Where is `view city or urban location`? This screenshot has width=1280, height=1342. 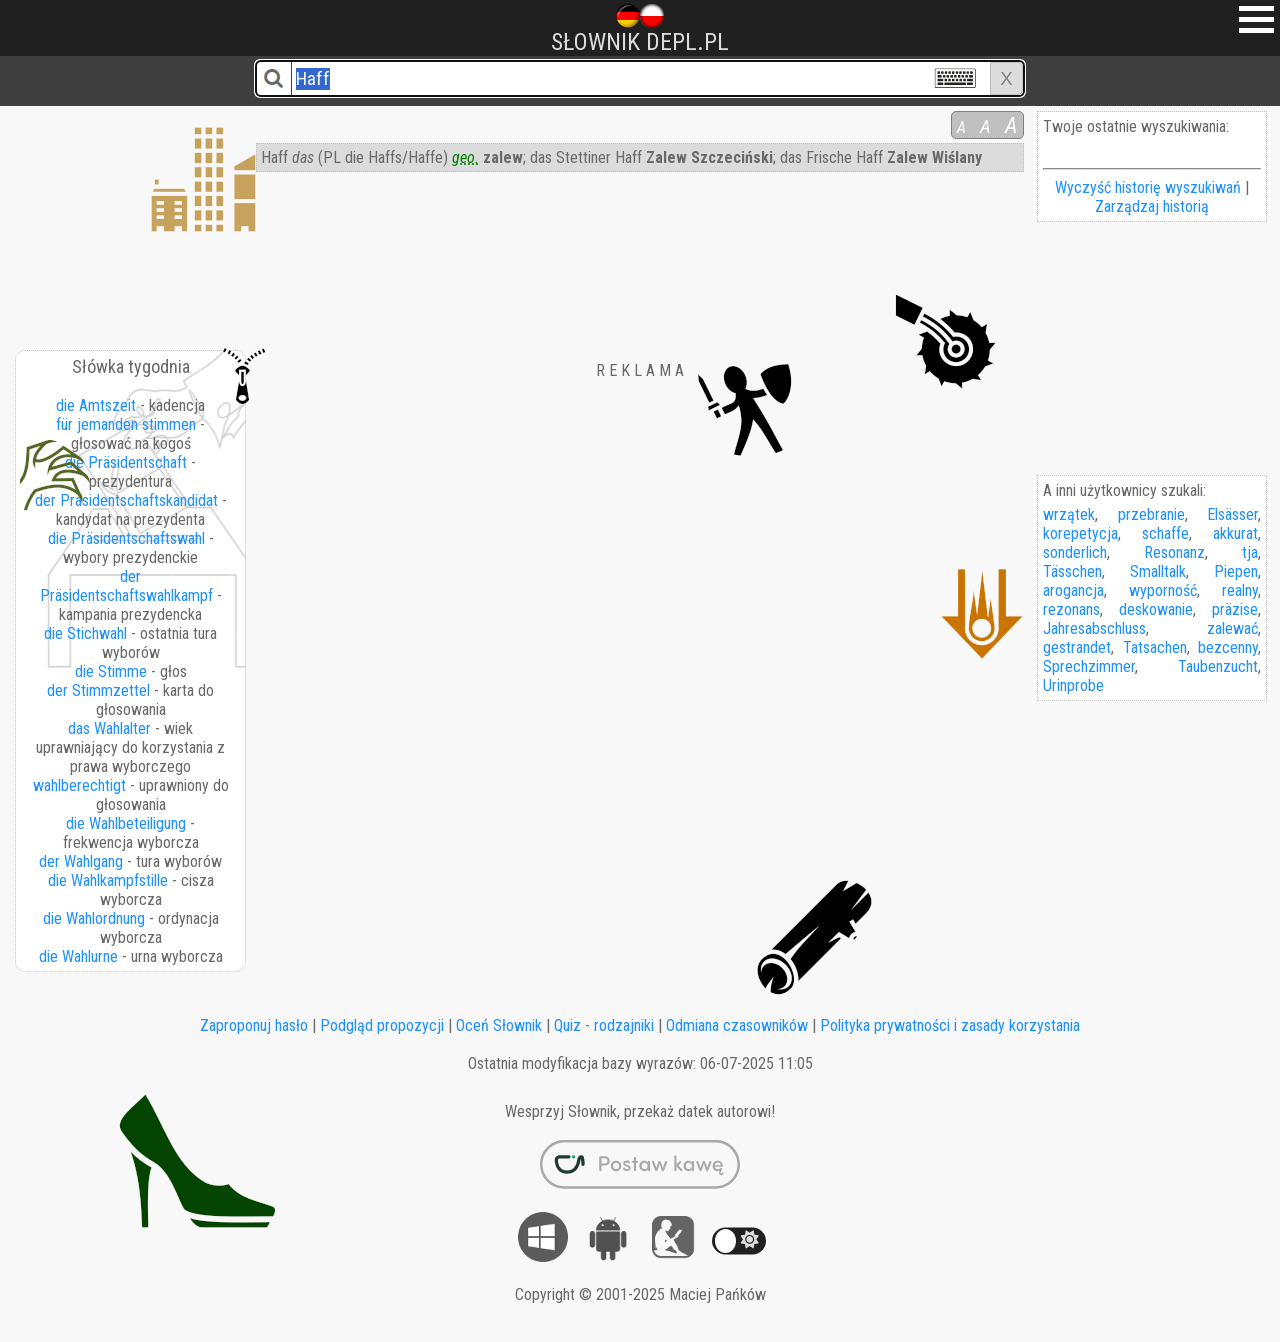
view city or urban location is located at coordinates (203, 179).